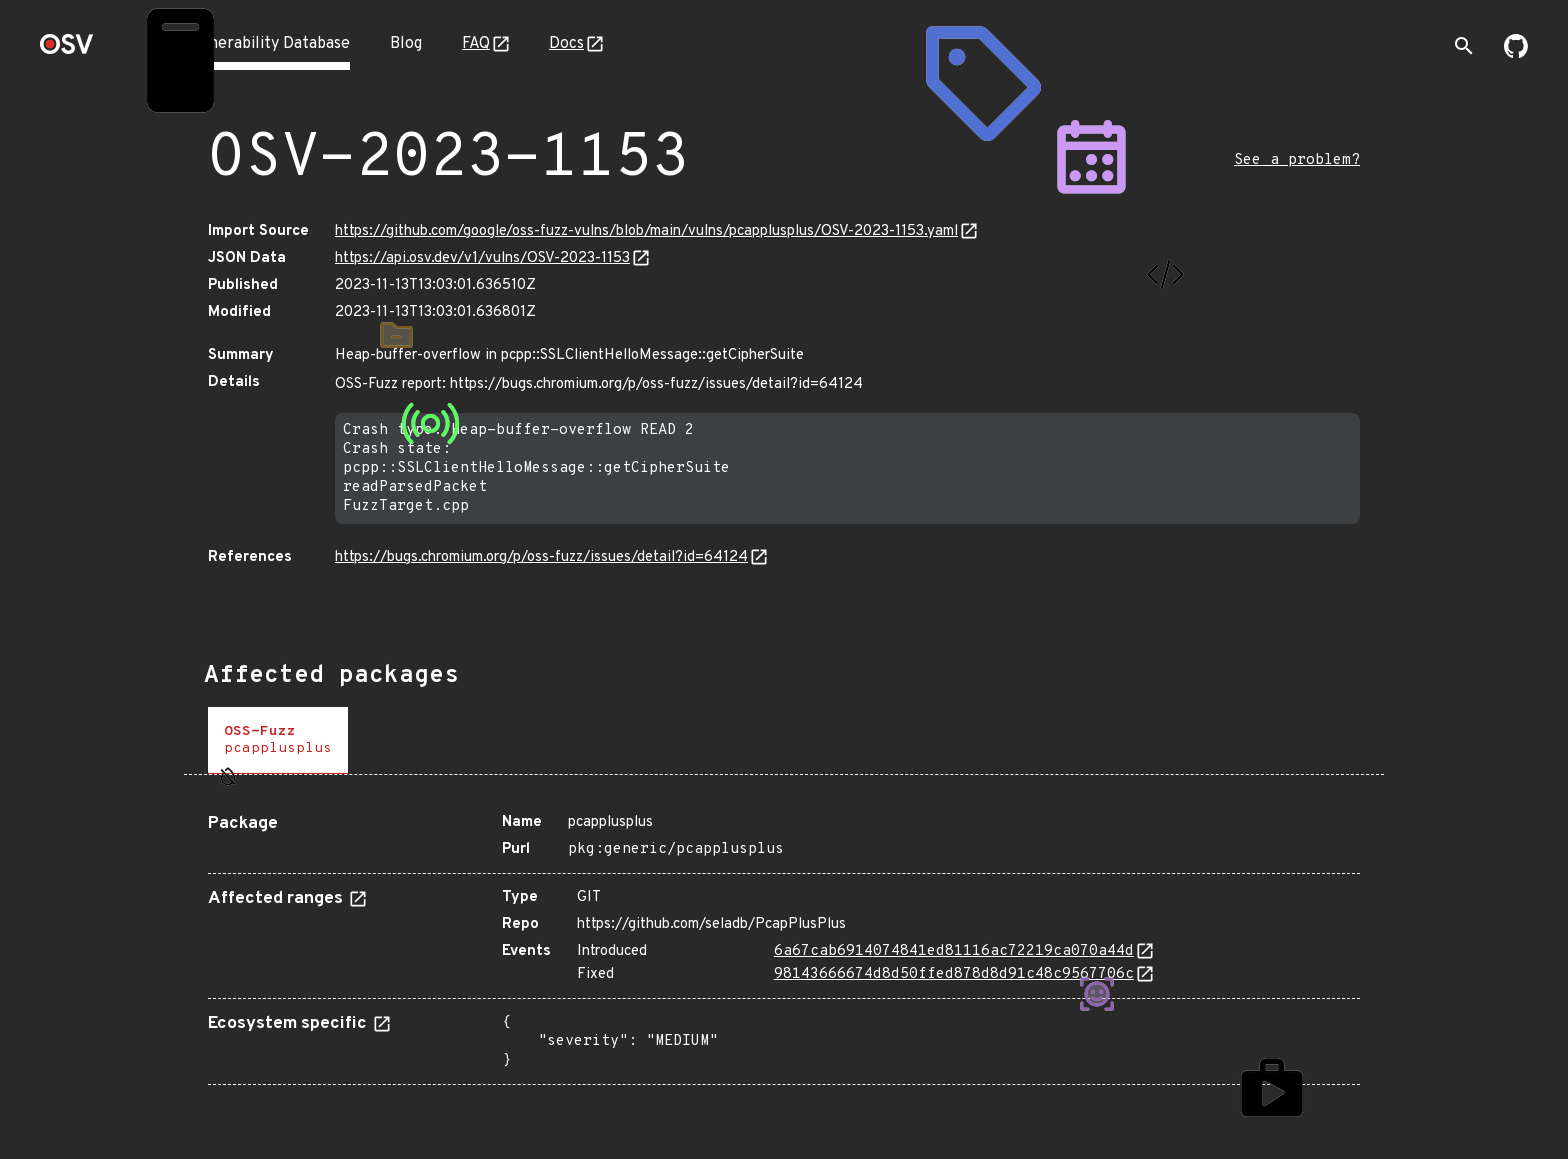 This screenshot has height=1159, width=1568. I want to click on scan face to unlock or authenticate, so click(1097, 994).